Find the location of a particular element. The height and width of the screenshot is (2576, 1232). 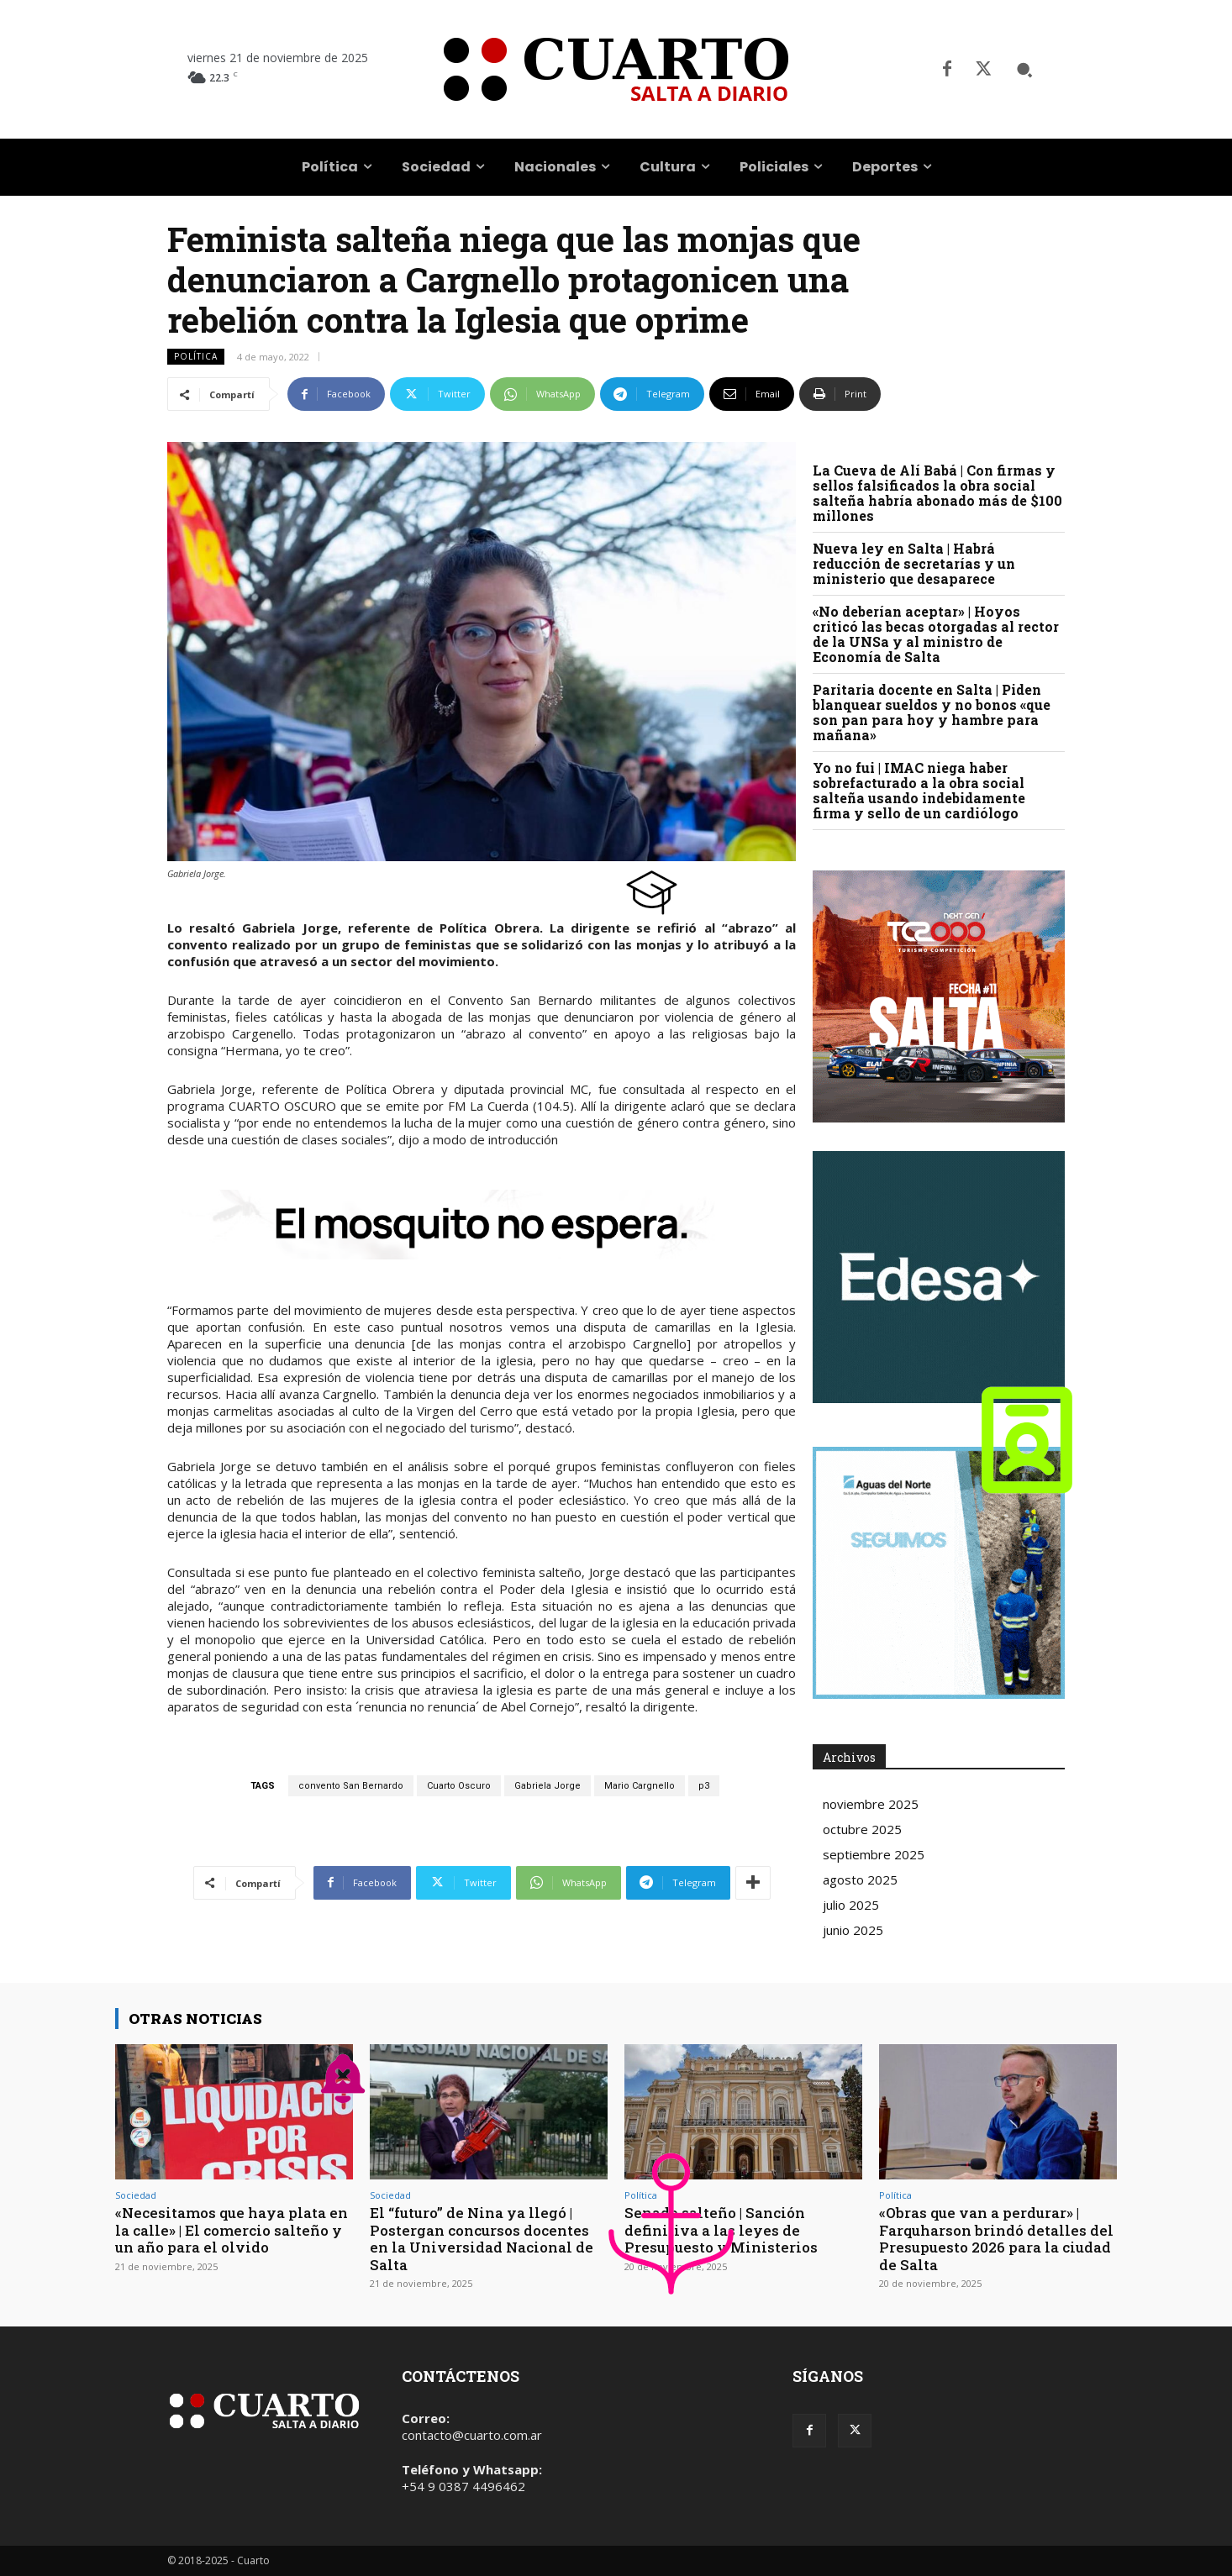

access education or learning resources is located at coordinates (651, 891).